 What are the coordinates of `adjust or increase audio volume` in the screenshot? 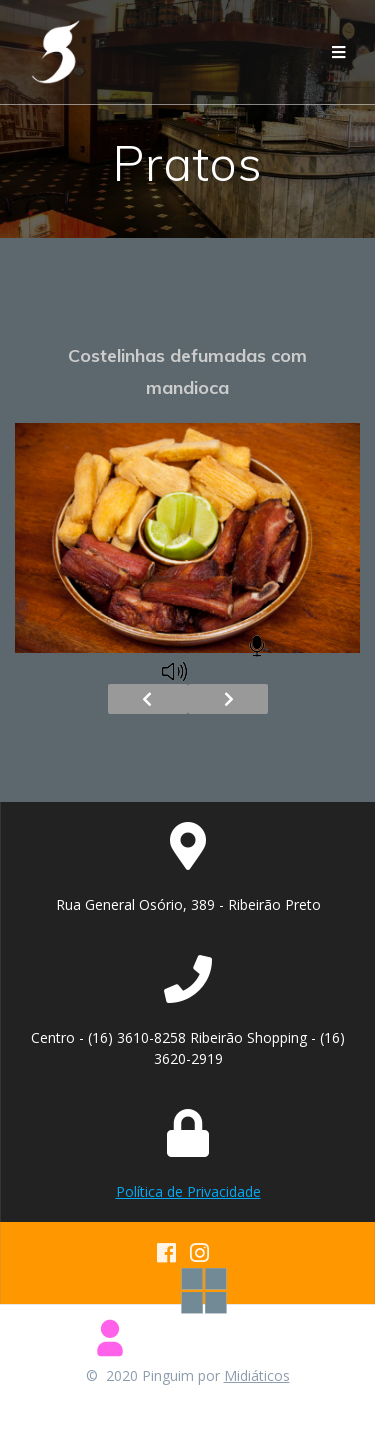 It's located at (174, 671).